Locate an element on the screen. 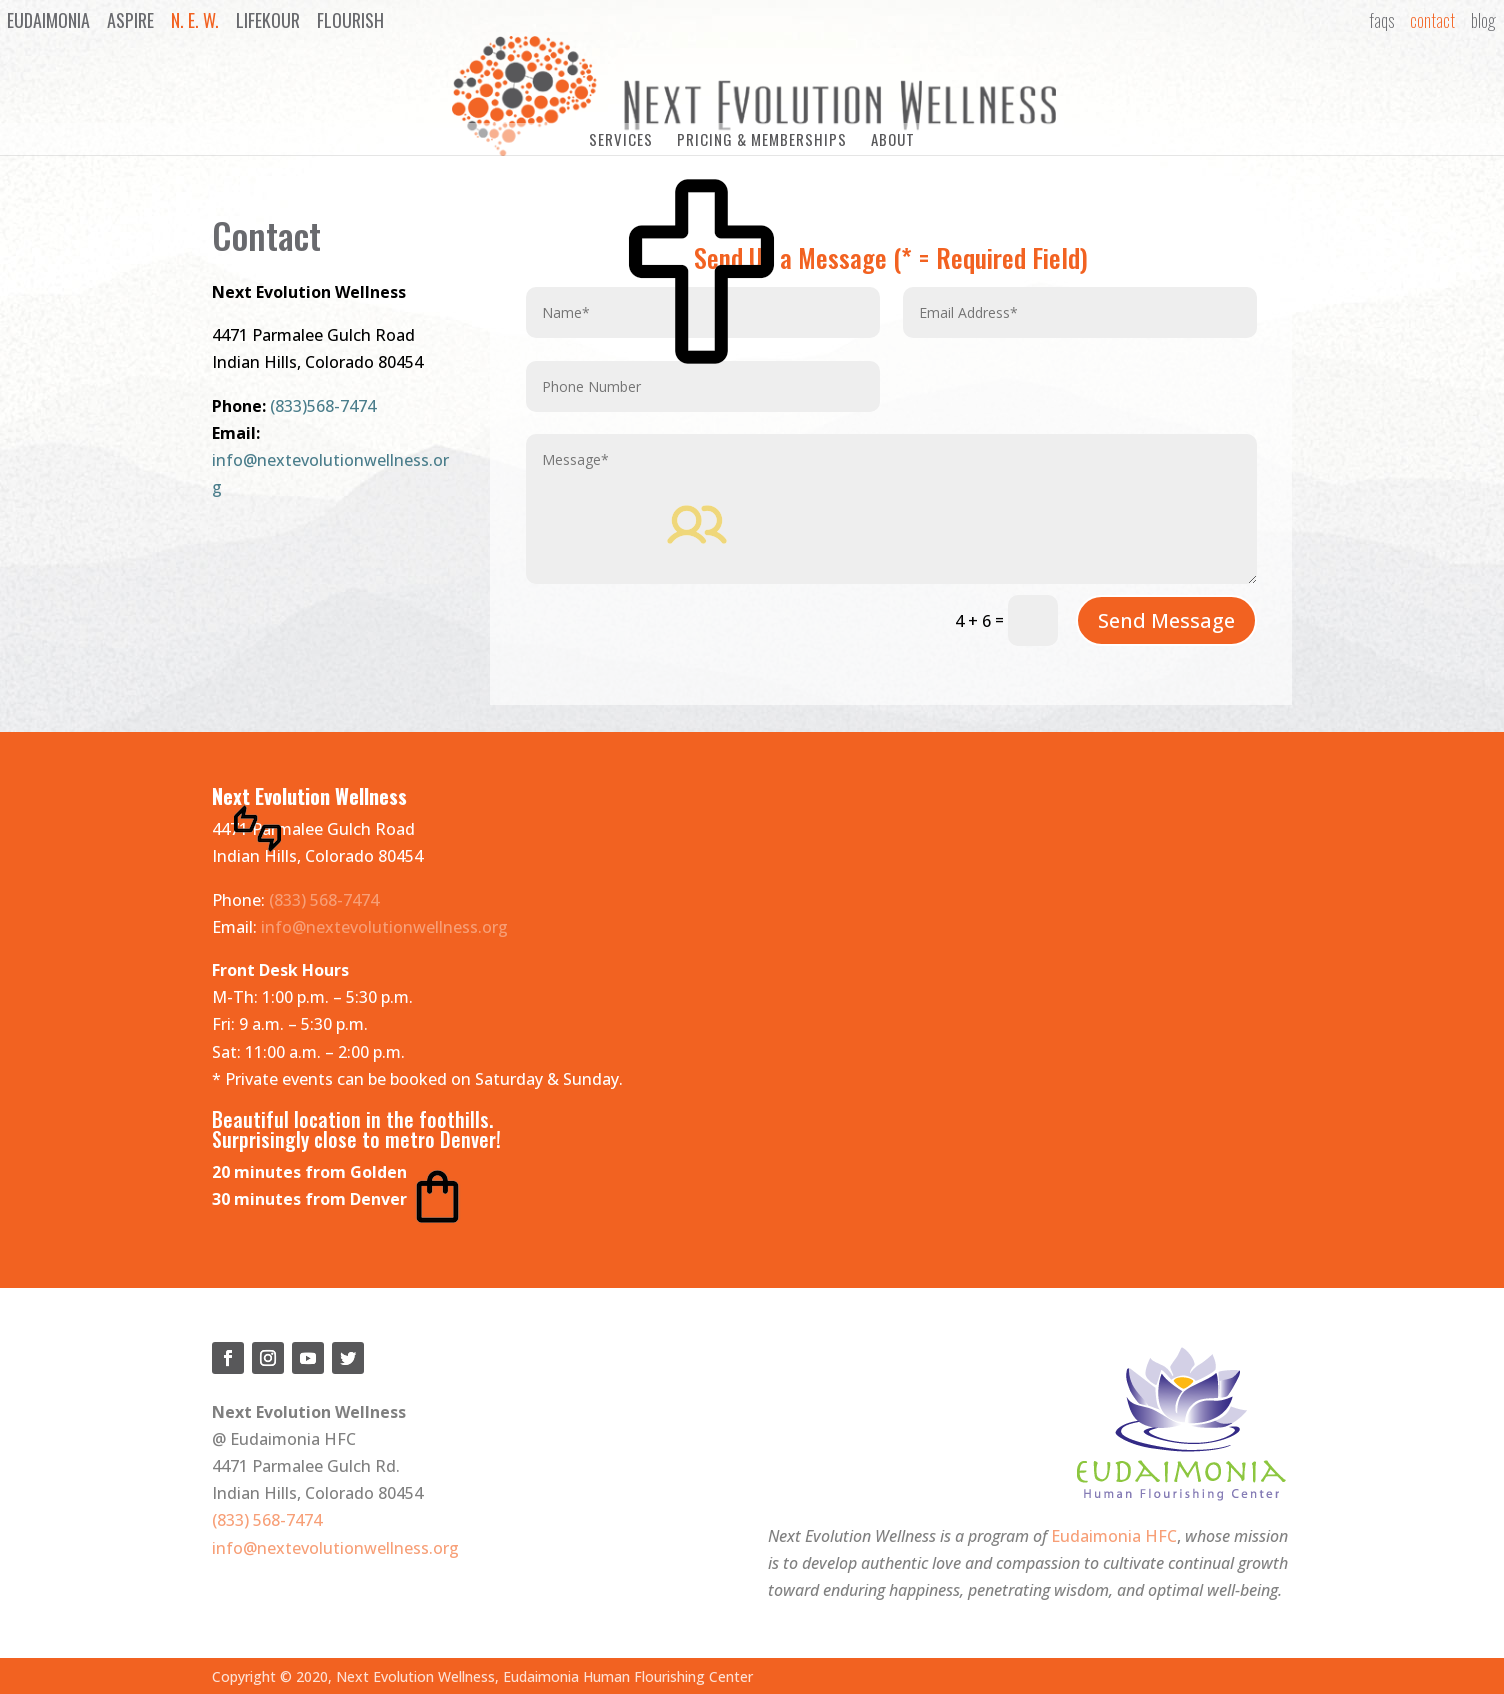 Image resolution: width=1504 pixels, height=1694 pixels. view your shopping cart is located at coordinates (437, 1196).